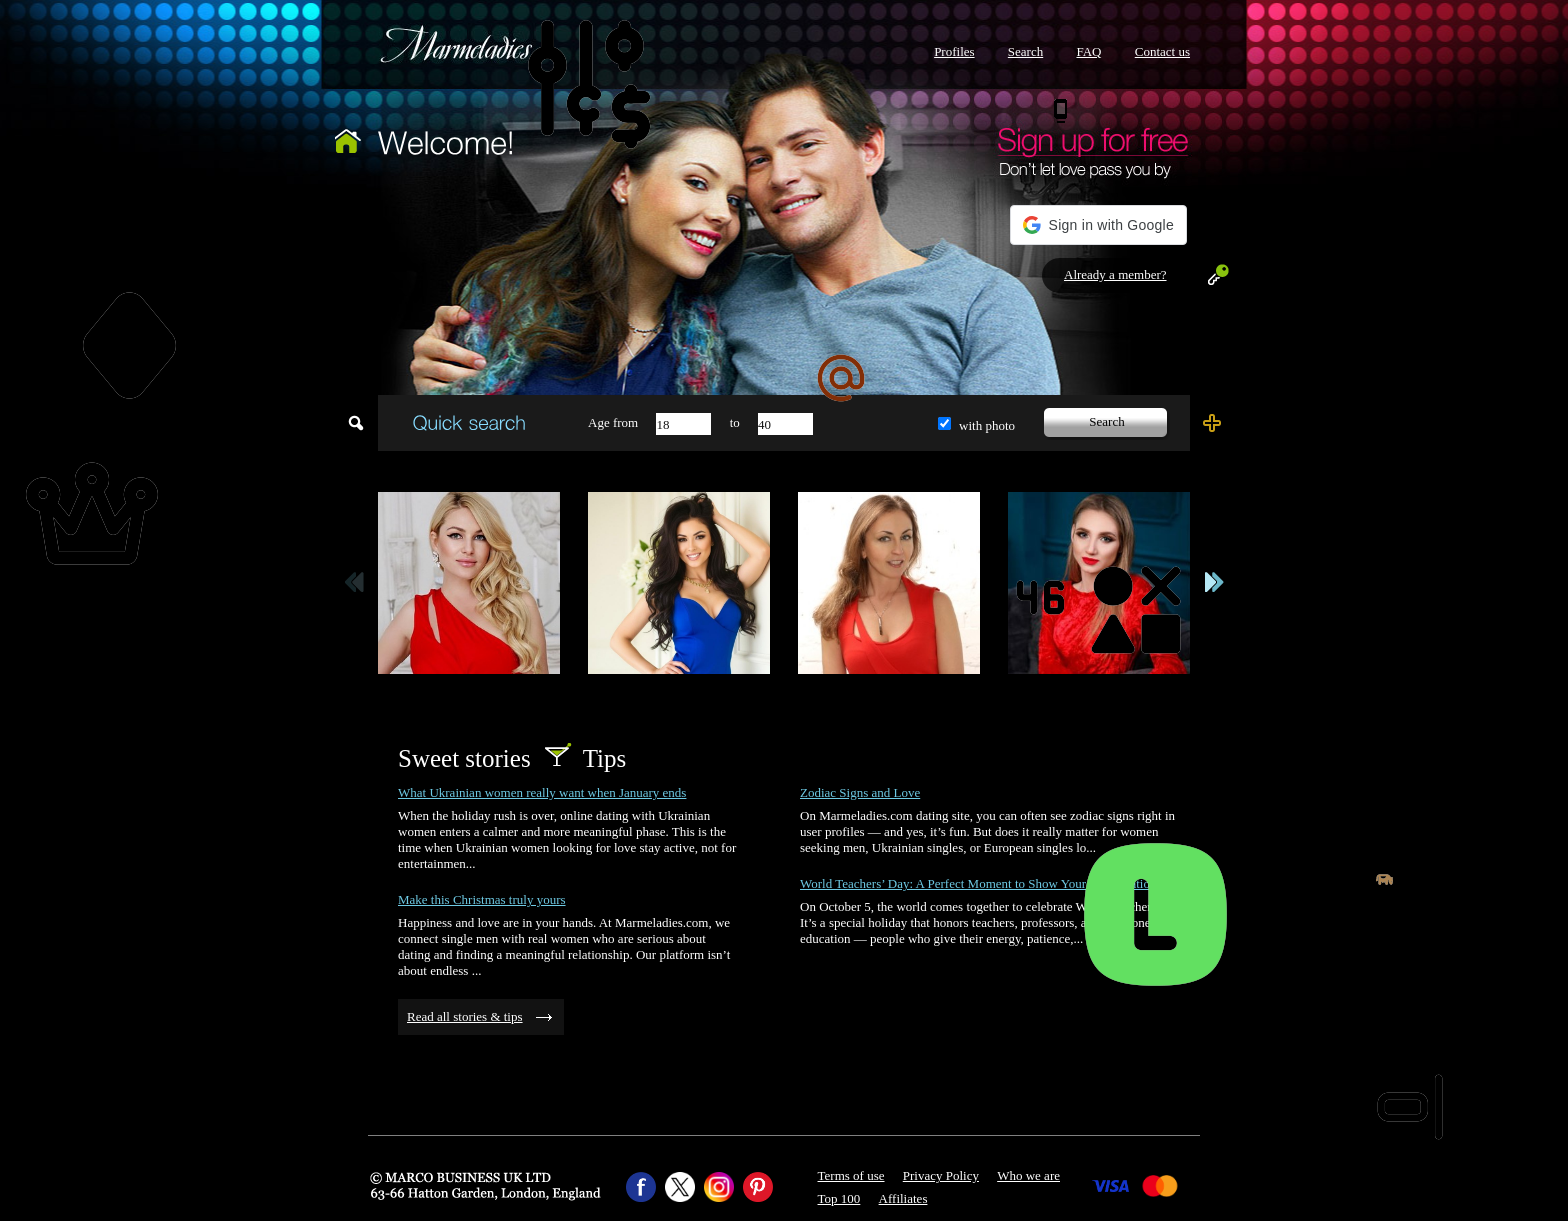 The width and height of the screenshot is (1568, 1221). What do you see at coordinates (1155, 914) in the screenshot?
I see `indicates items or options starting with the letter "L"` at bounding box center [1155, 914].